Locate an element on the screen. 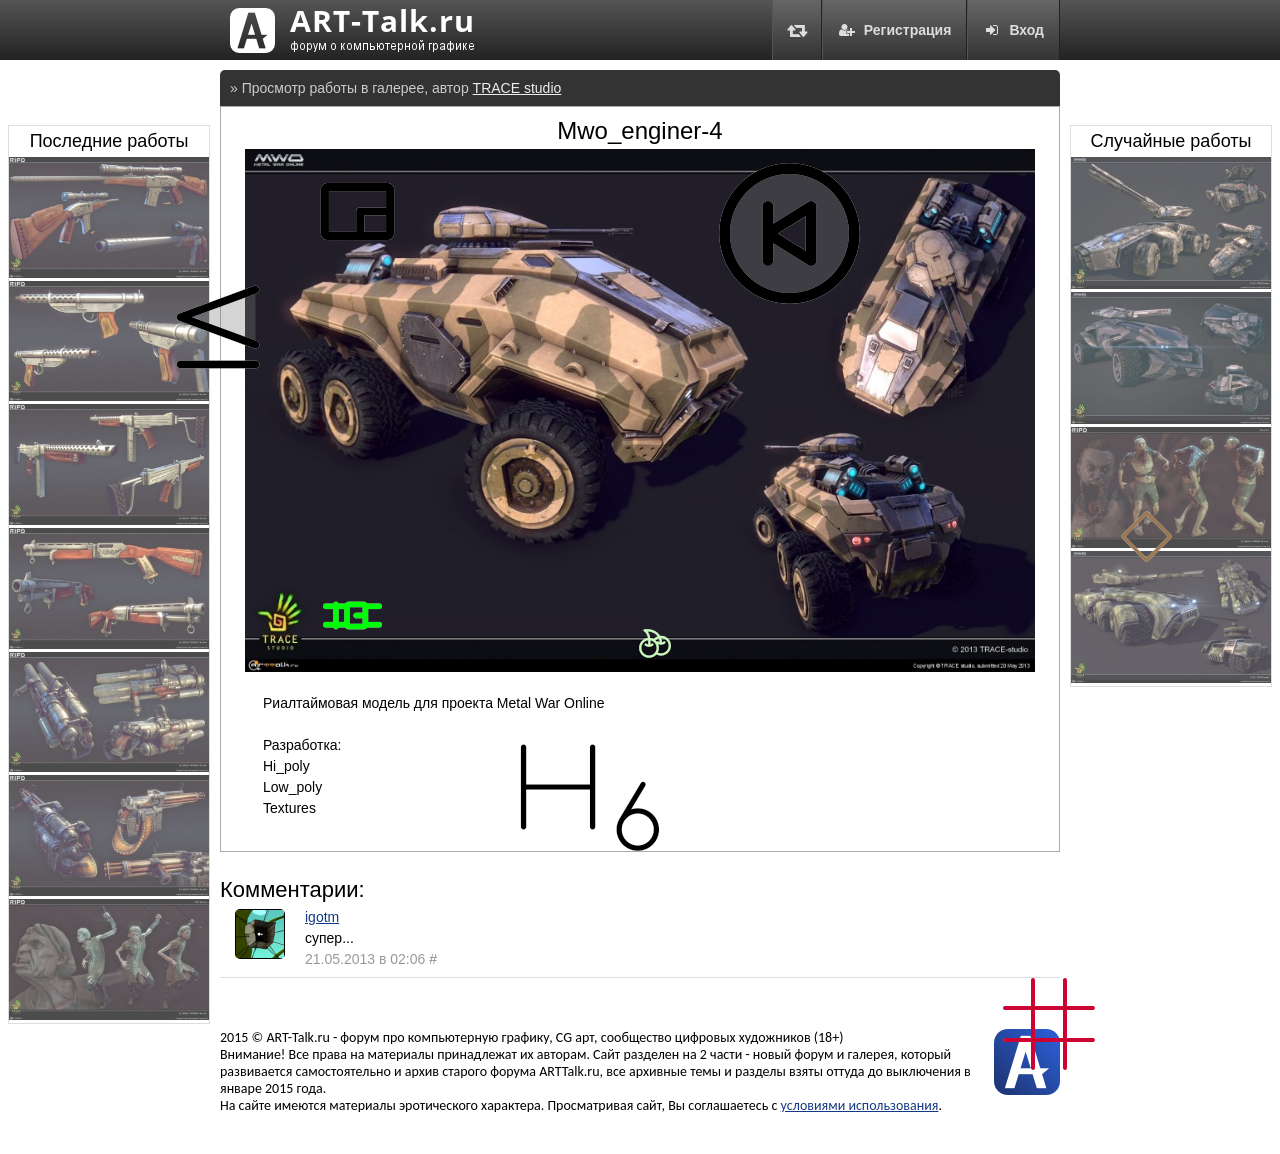 The image size is (1280, 1154). format text as heading level 6 is located at coordinates (582, 795).